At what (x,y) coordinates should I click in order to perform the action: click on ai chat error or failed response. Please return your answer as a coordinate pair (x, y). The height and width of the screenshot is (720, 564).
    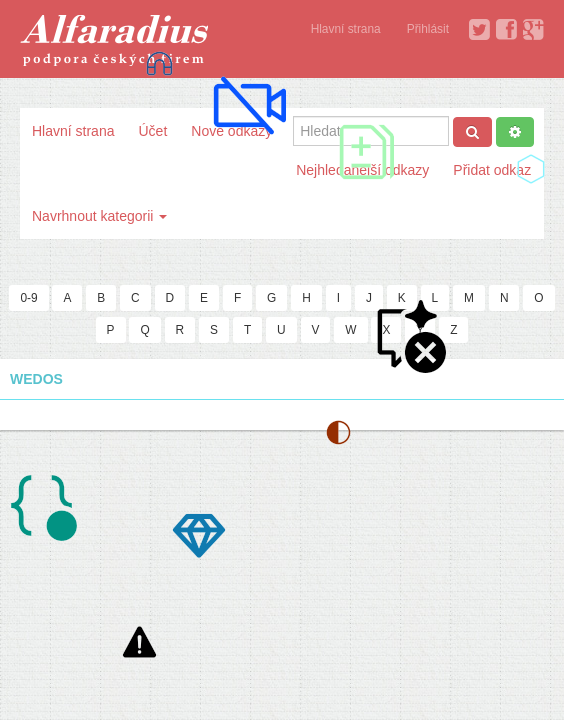
    Looking at the image, I should click on (409, 336).